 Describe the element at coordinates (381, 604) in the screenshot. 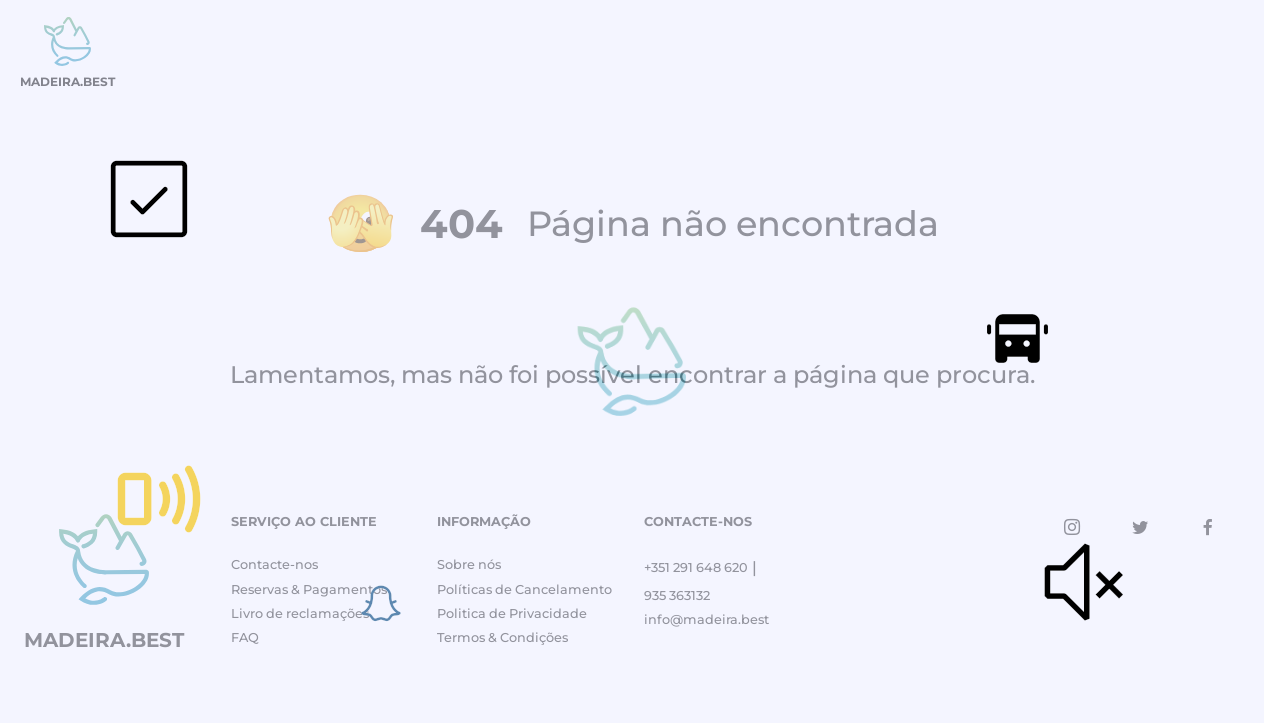

I see `open Snapchat app` at that location.